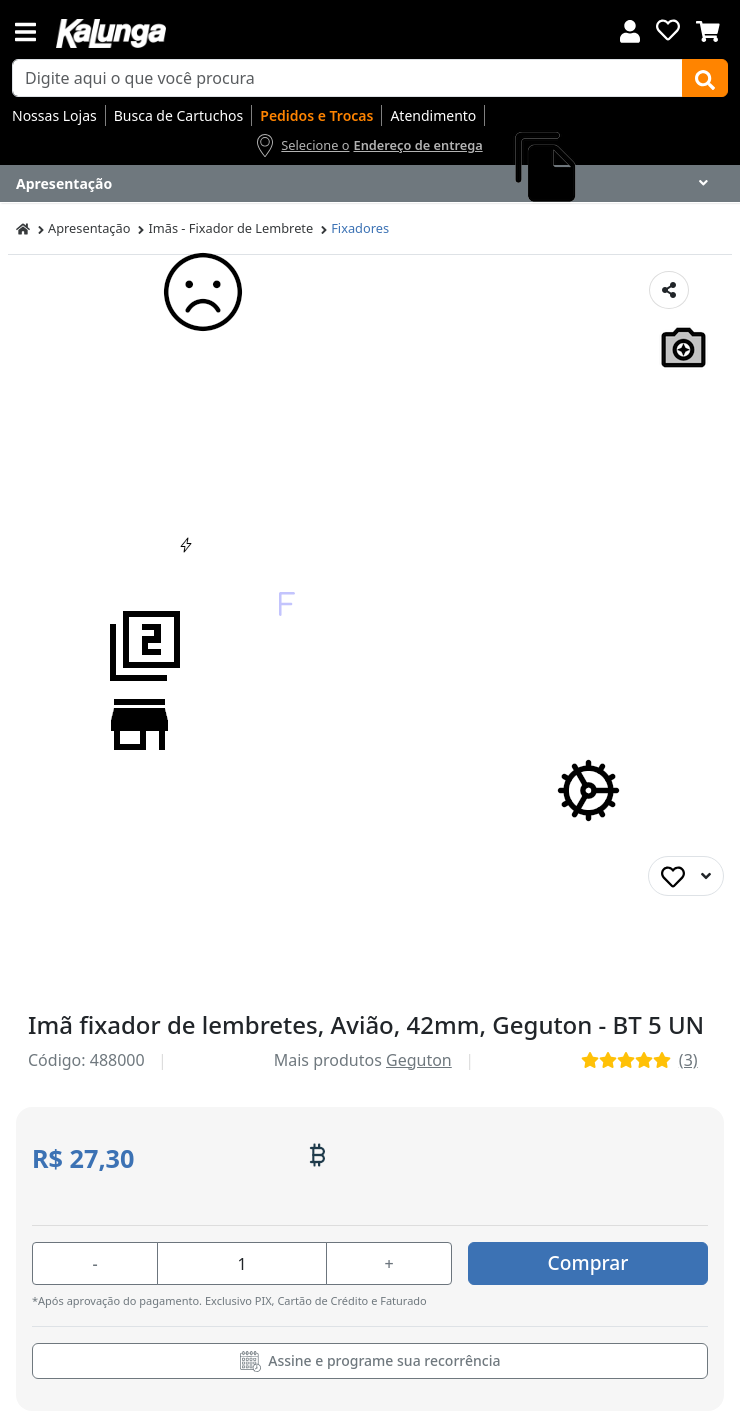 The height and width of the screenshot is (1419, 740). What do you see at coordinates (547, 167) in the screenshot?
I see `copy file to clipboard` at bounding box center [547, 167].